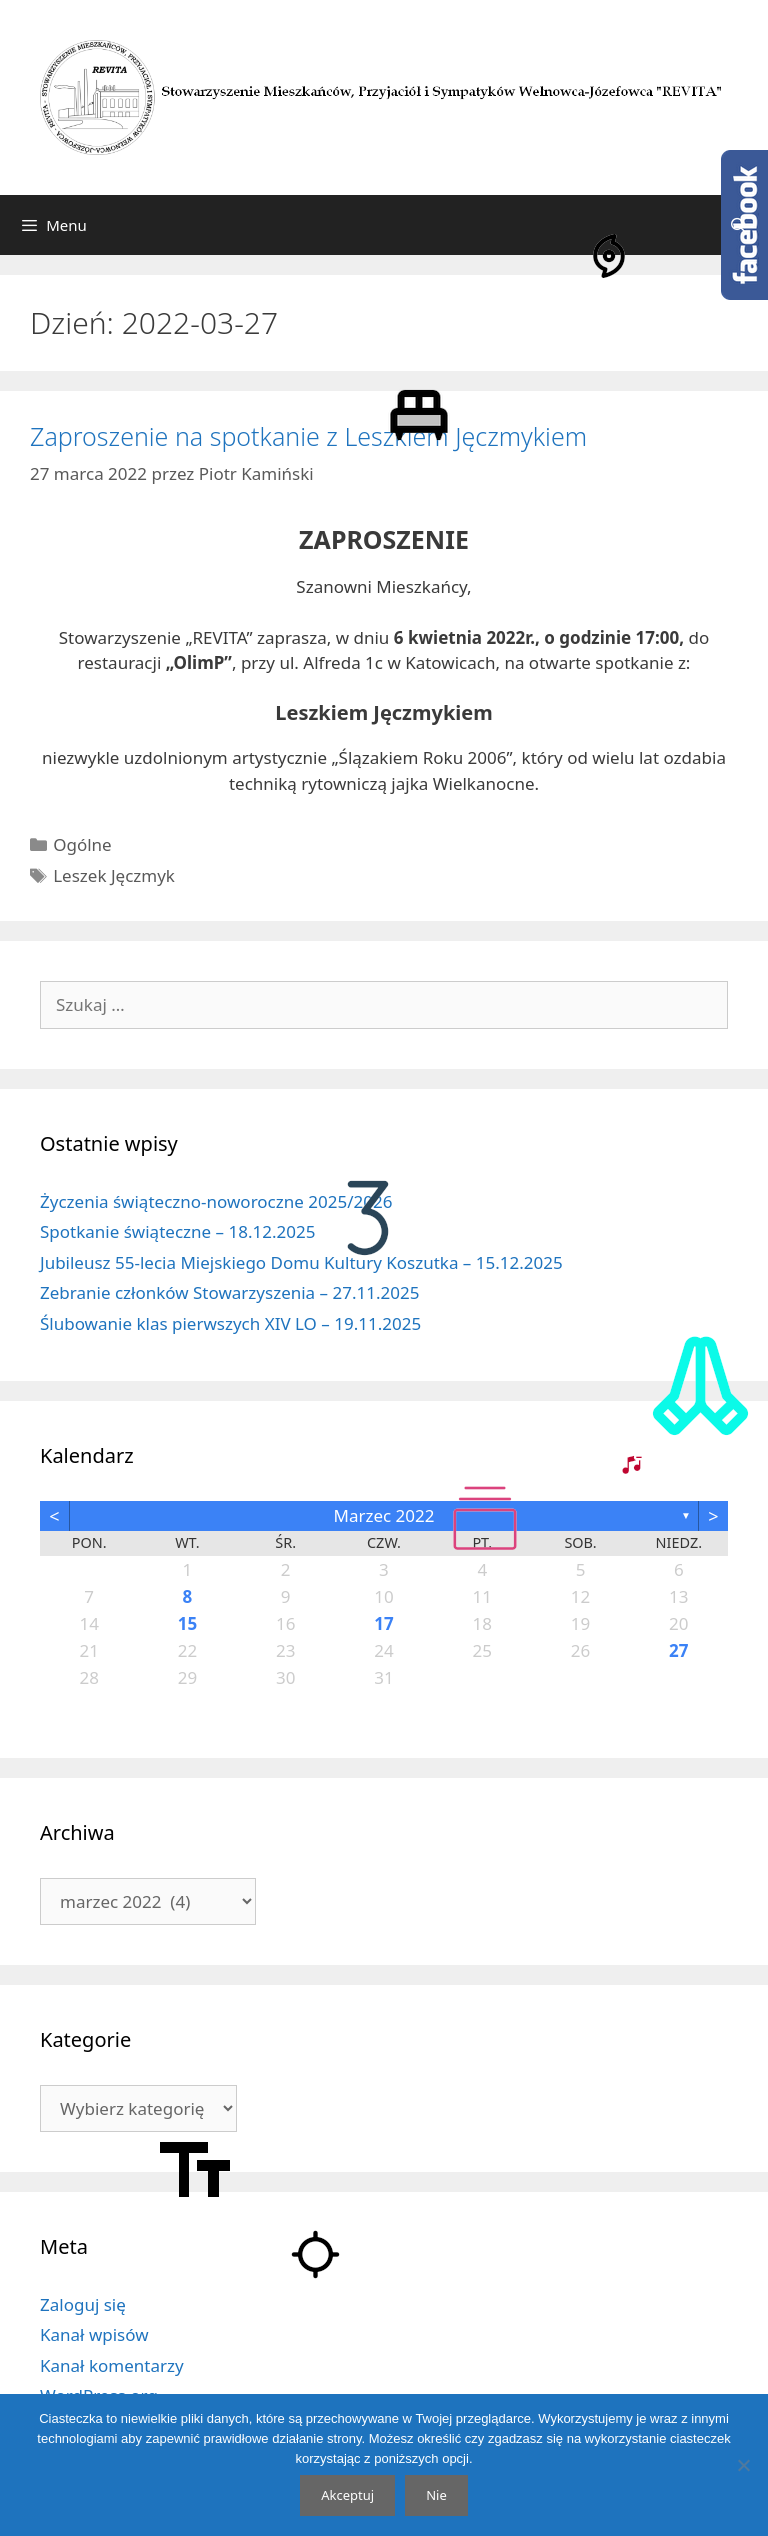 This screenshot has height=2536, width=768. What do you see at coordinates (419, 415) in the screenshot?
I see `view single room accommodations` at bounding box center [419, 415].